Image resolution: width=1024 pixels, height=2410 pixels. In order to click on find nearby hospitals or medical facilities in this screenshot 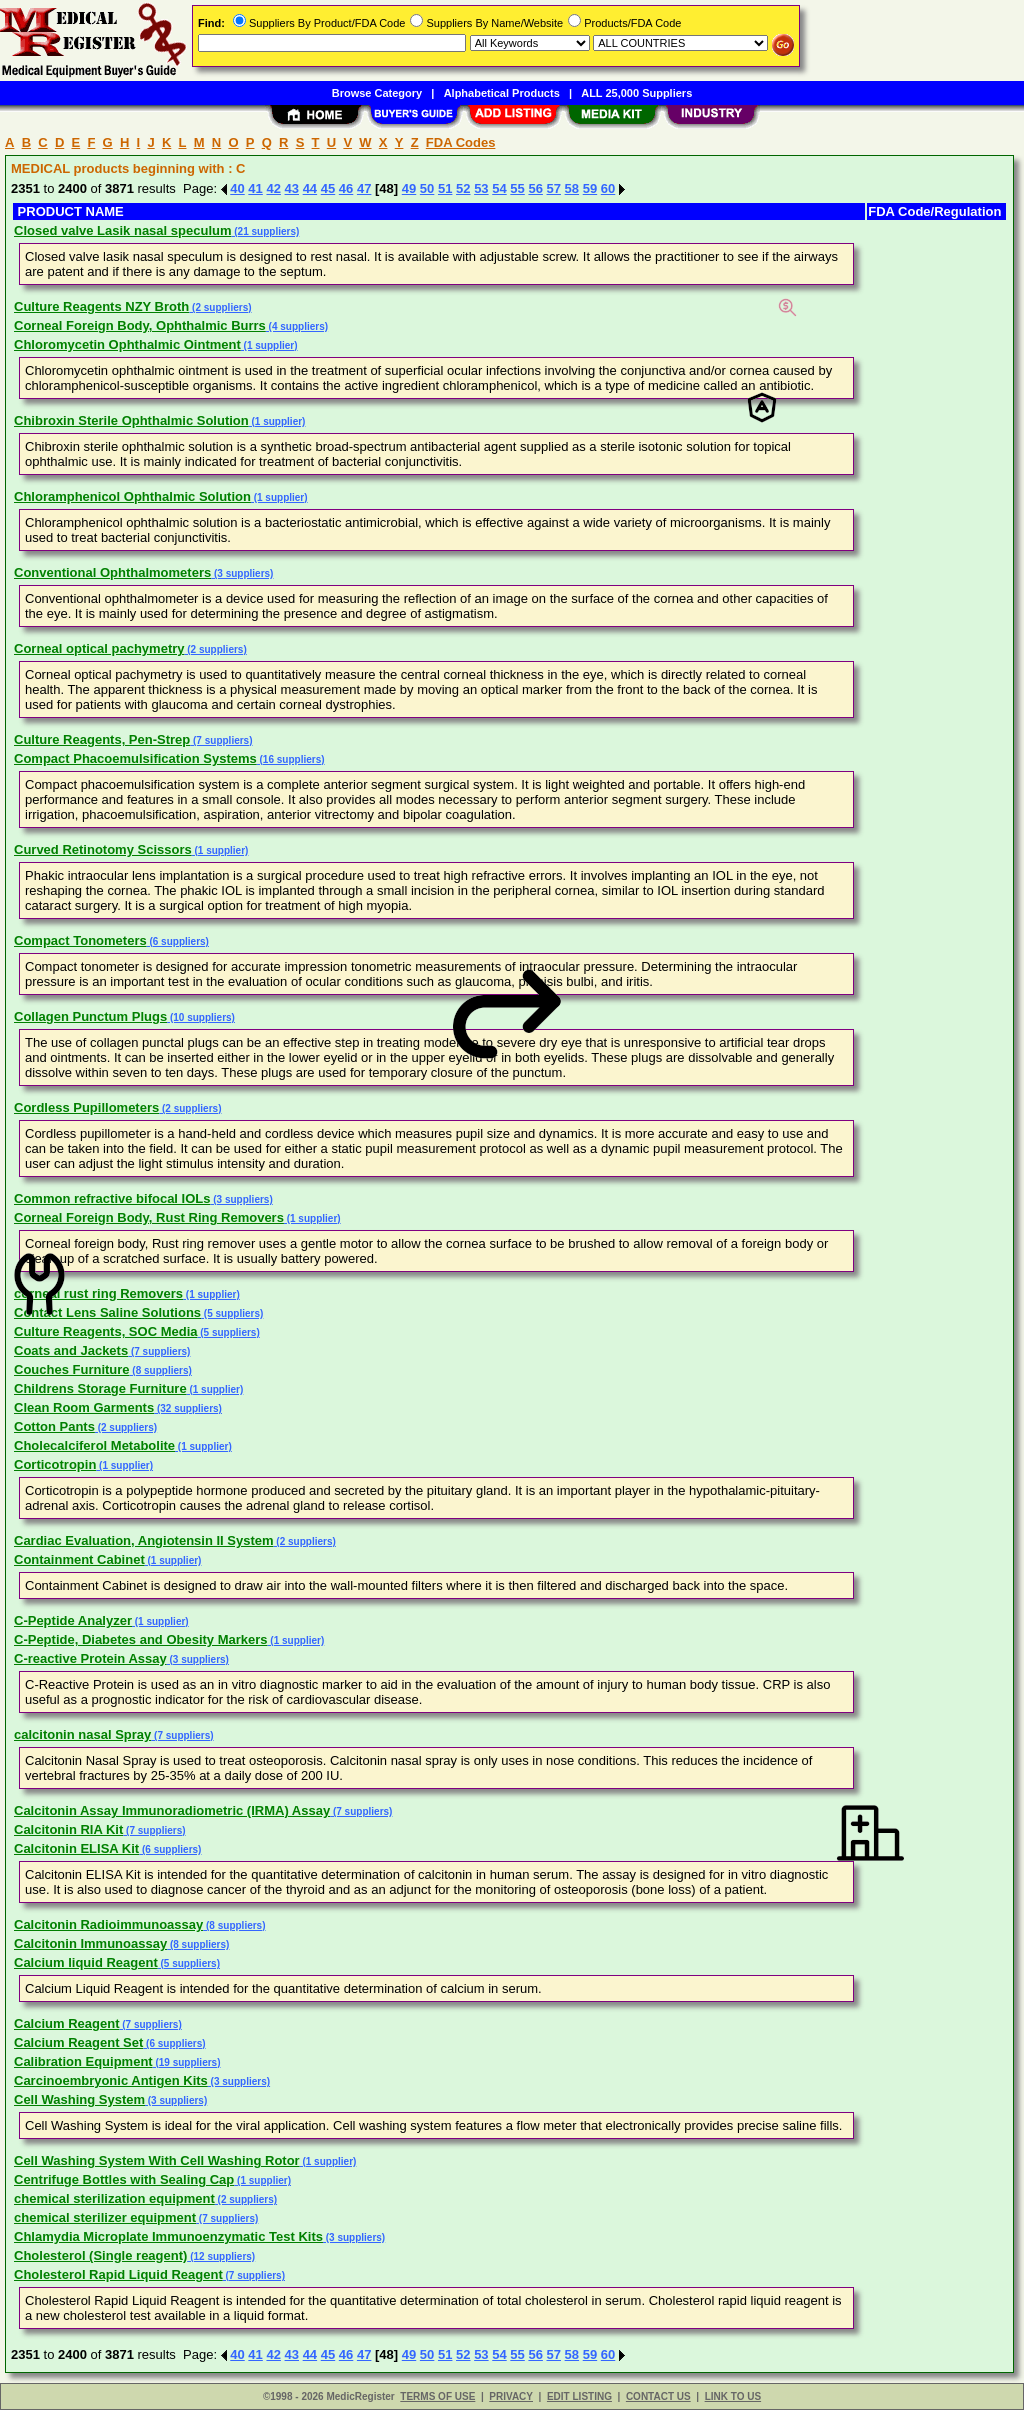, I will do `click(867, 1833)`.